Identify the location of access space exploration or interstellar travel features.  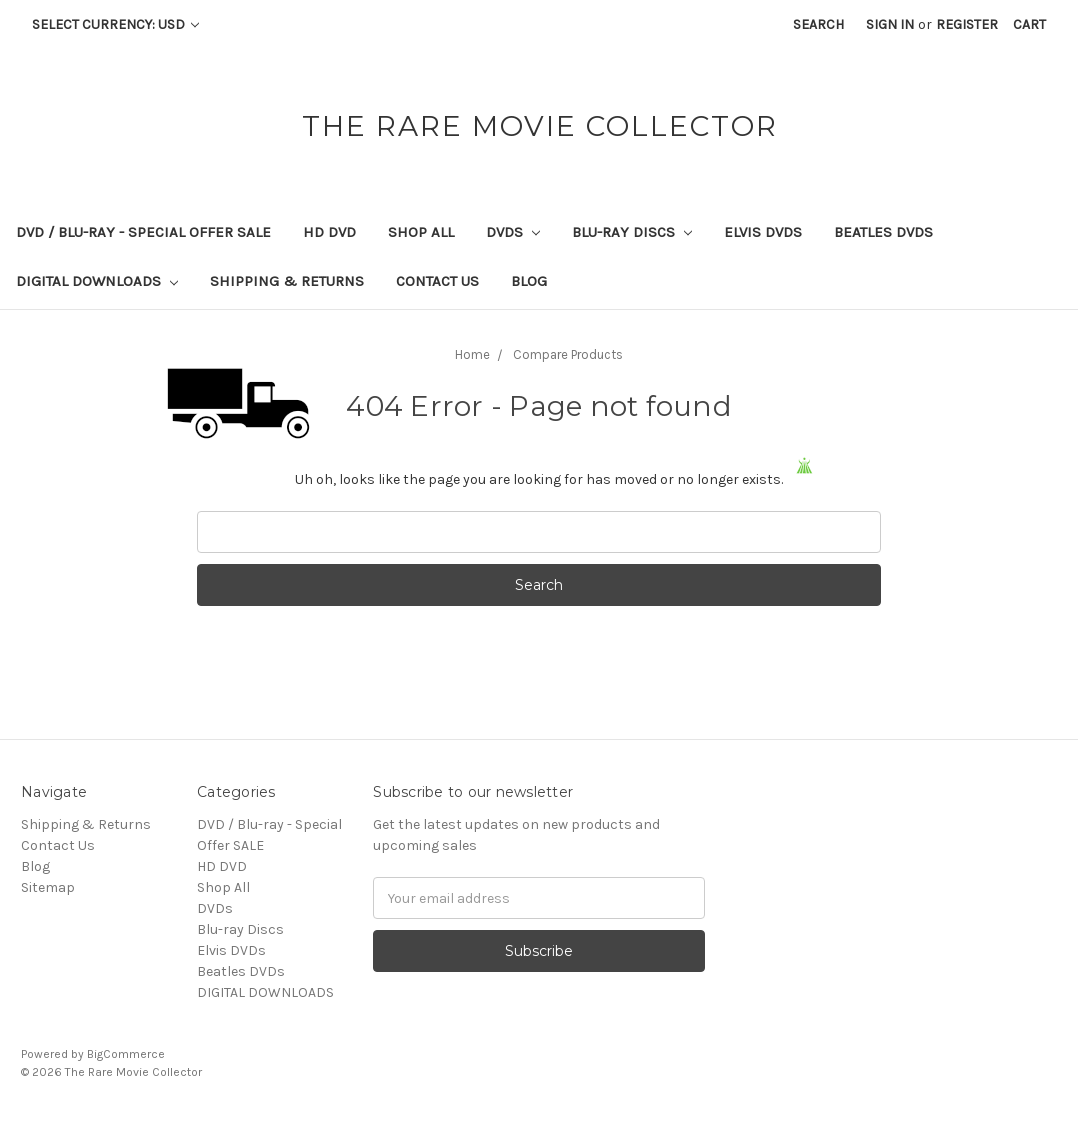
(804, 465).